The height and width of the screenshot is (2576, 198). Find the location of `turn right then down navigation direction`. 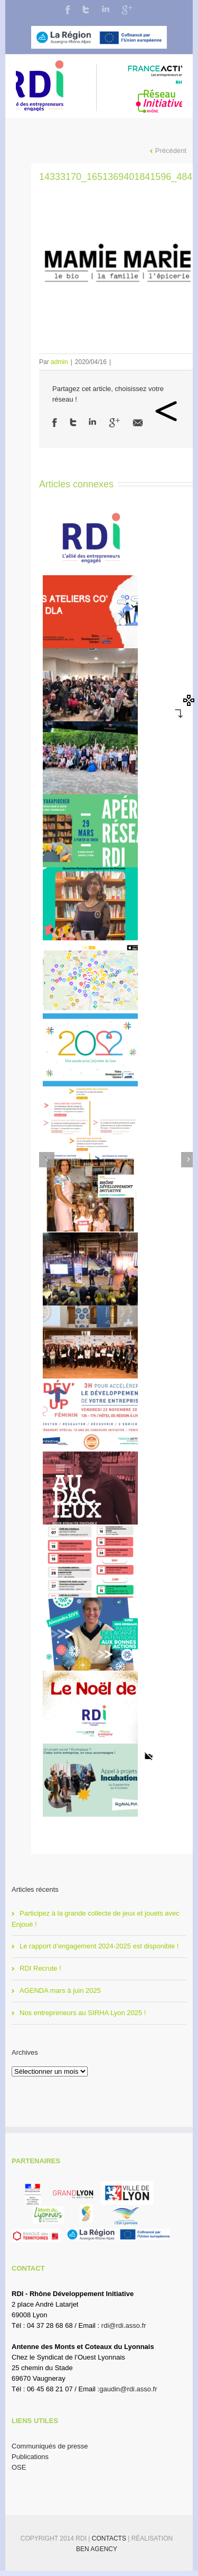

turn right then down navigation direction is located at coordinates (178, 713).